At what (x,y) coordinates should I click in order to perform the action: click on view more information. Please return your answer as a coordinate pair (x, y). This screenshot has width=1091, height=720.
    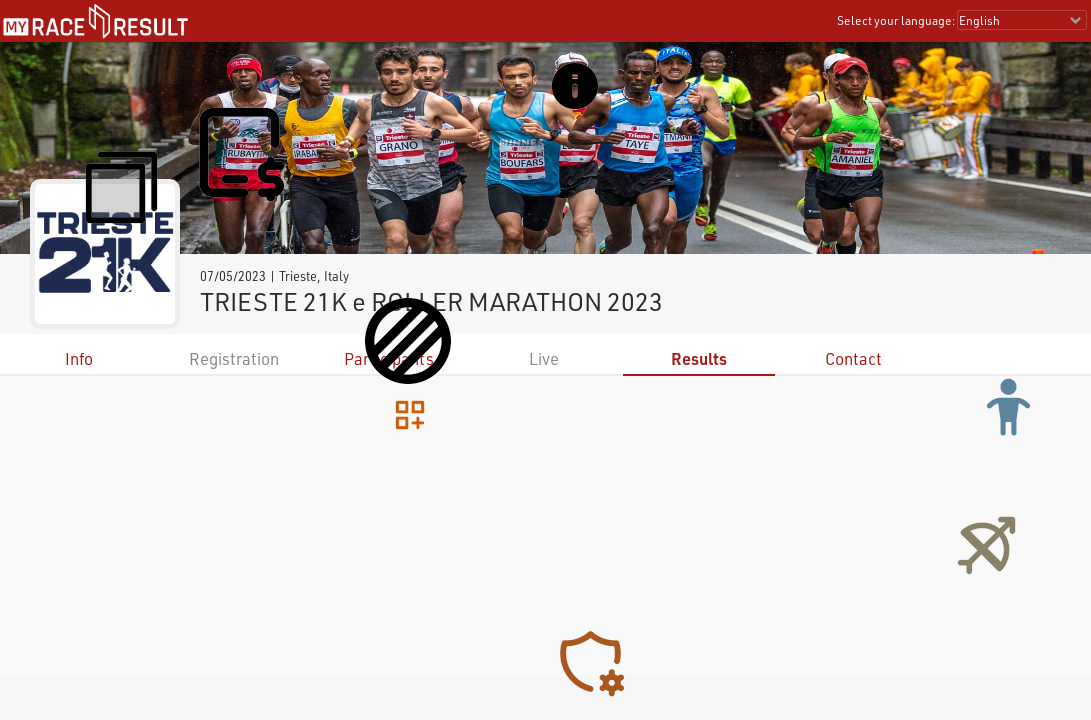
    Looking at the image, I should click on (575, 86).